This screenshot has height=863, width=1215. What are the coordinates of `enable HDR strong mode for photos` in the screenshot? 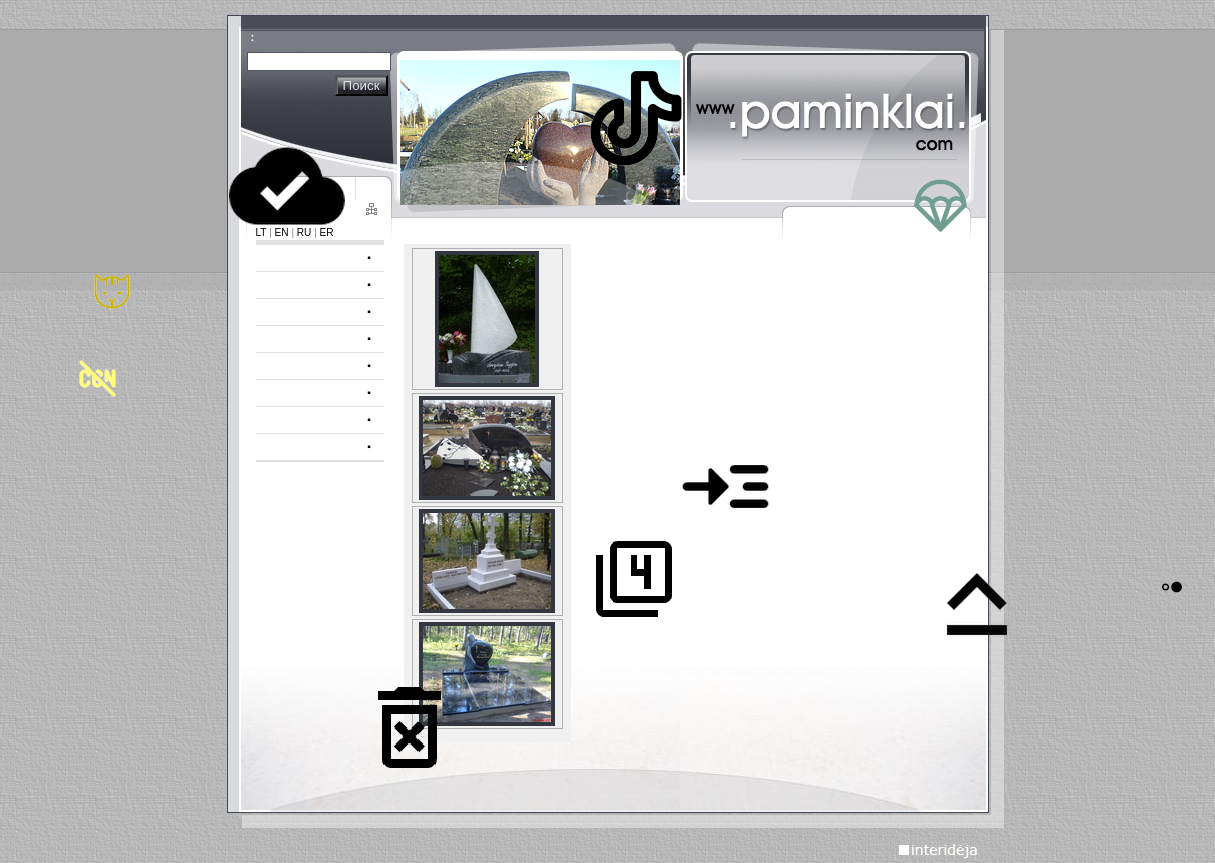 It's located at (1172, 587).